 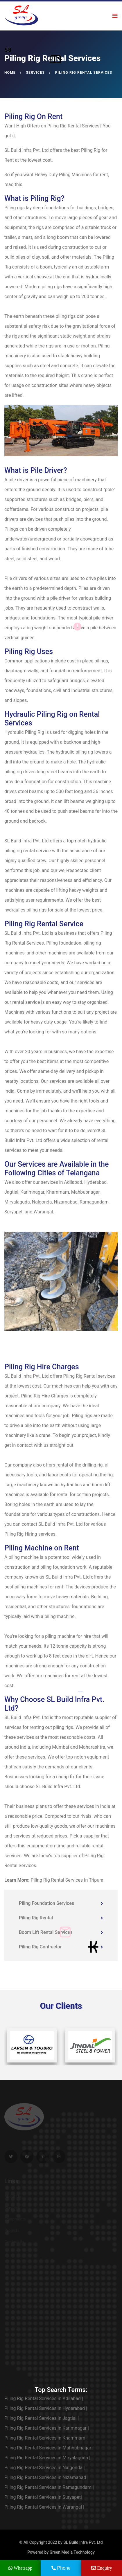 I want to click on hang dry laundry care instruction, so click(x=65, y=1932).